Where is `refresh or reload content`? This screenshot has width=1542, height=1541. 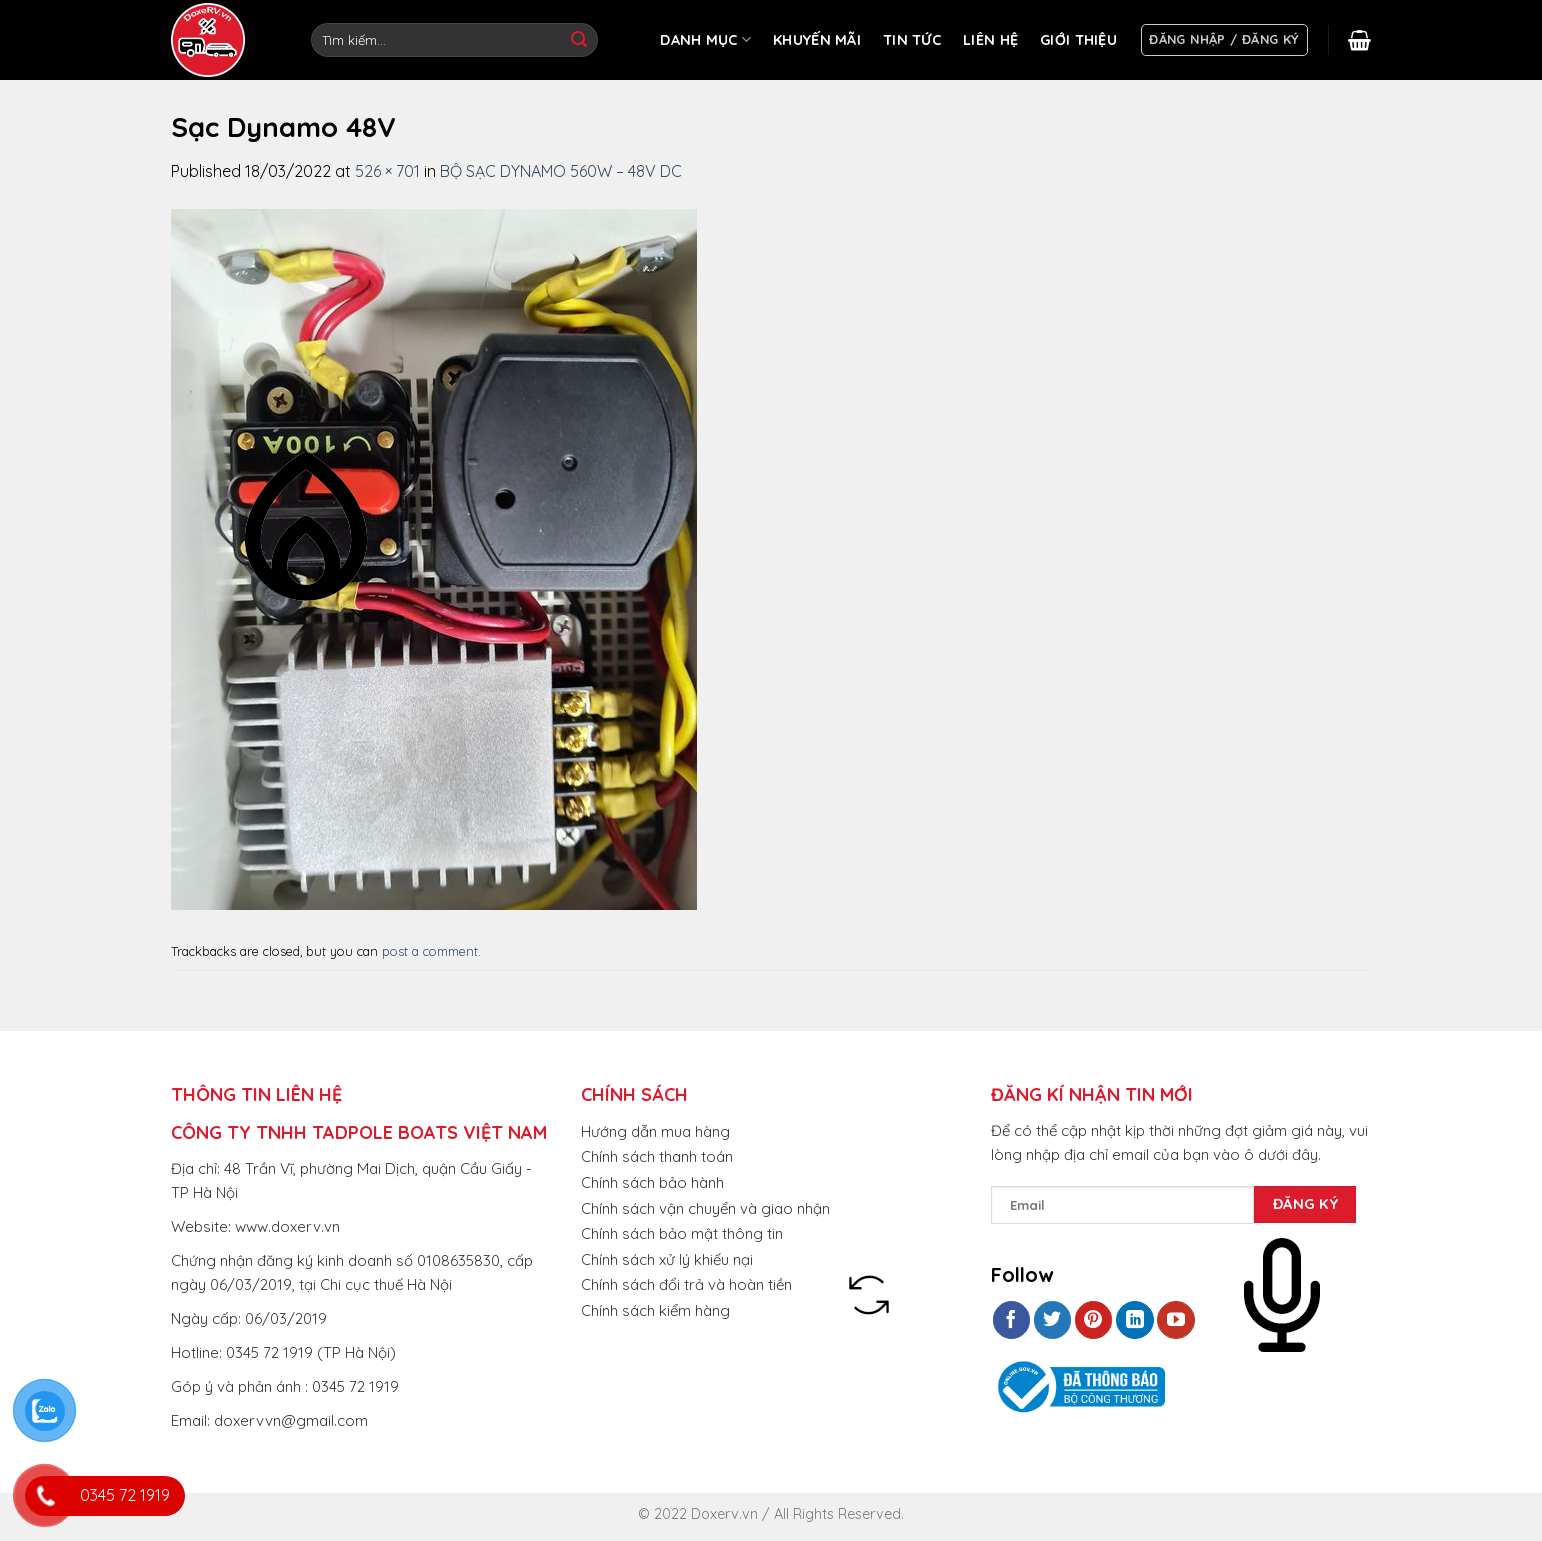
refresh or reload content is located at coordinates (869, 1295).